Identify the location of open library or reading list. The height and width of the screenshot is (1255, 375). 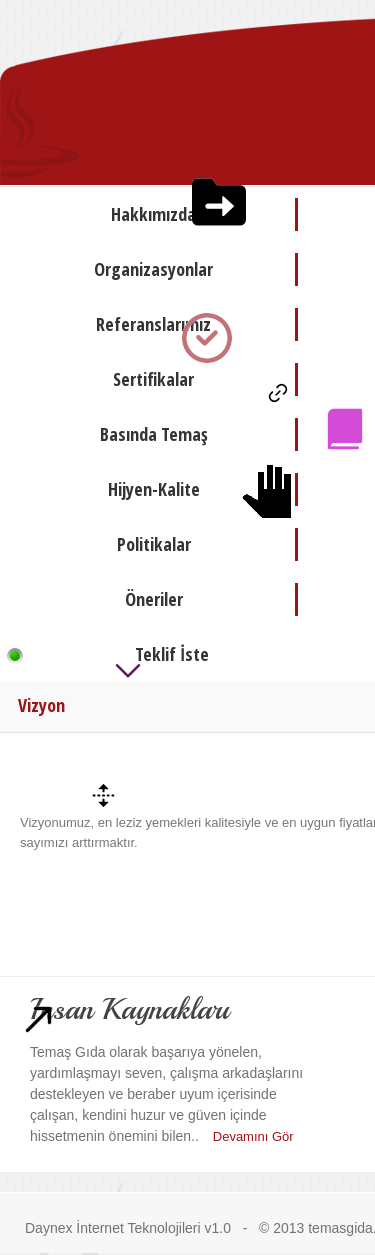
(345, 429).